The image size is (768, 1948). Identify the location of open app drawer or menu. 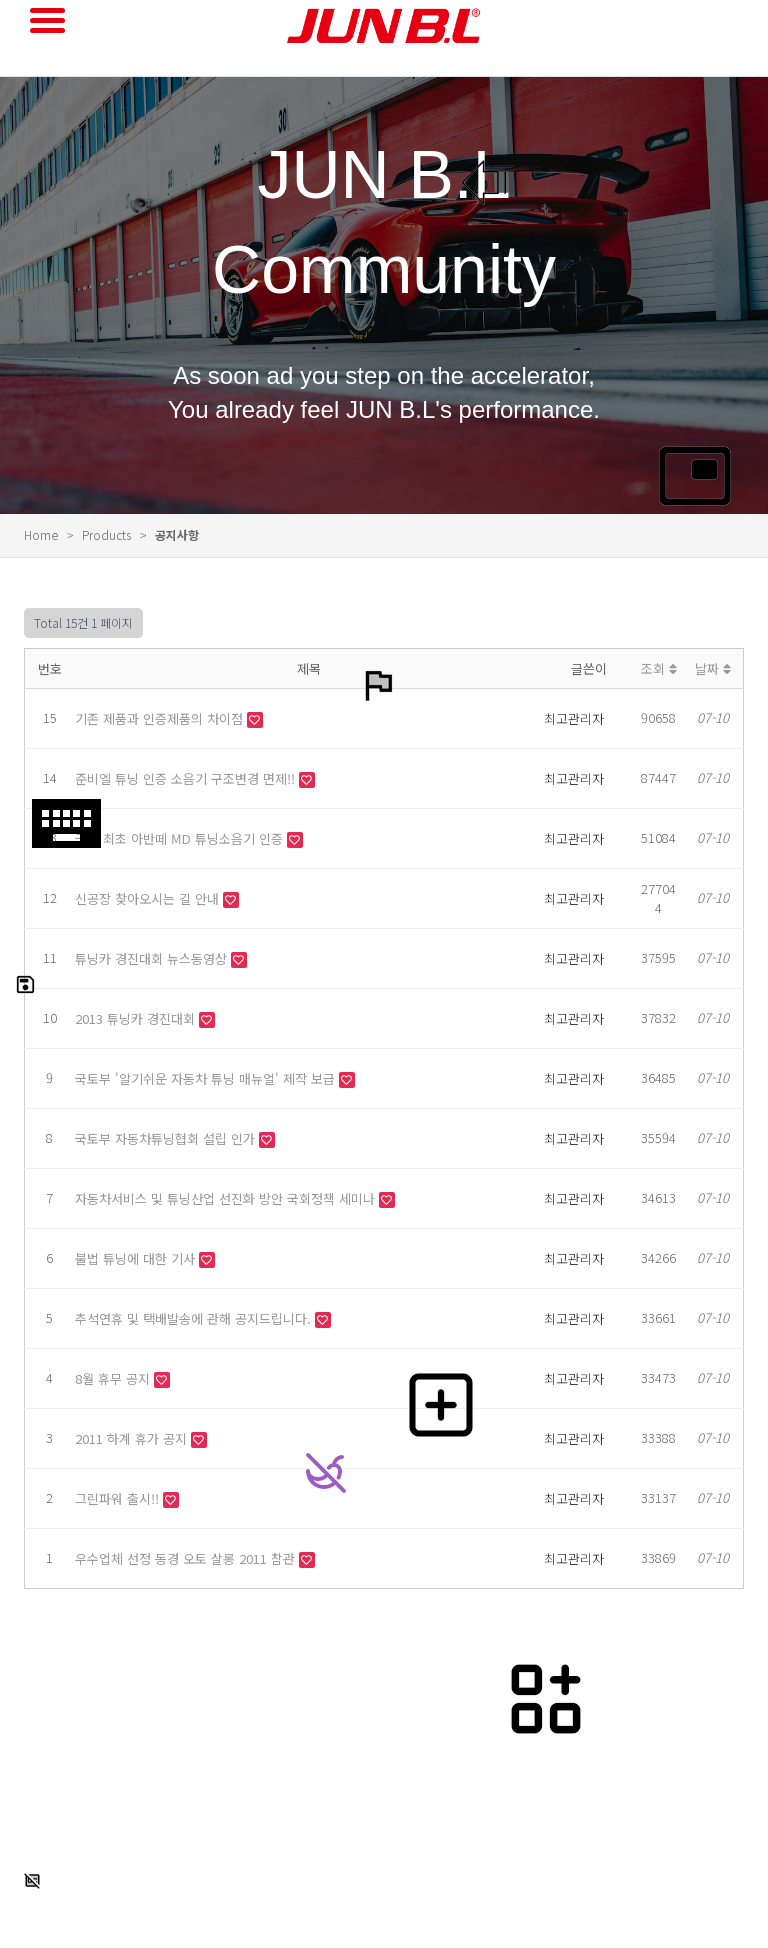
(546, 1699).